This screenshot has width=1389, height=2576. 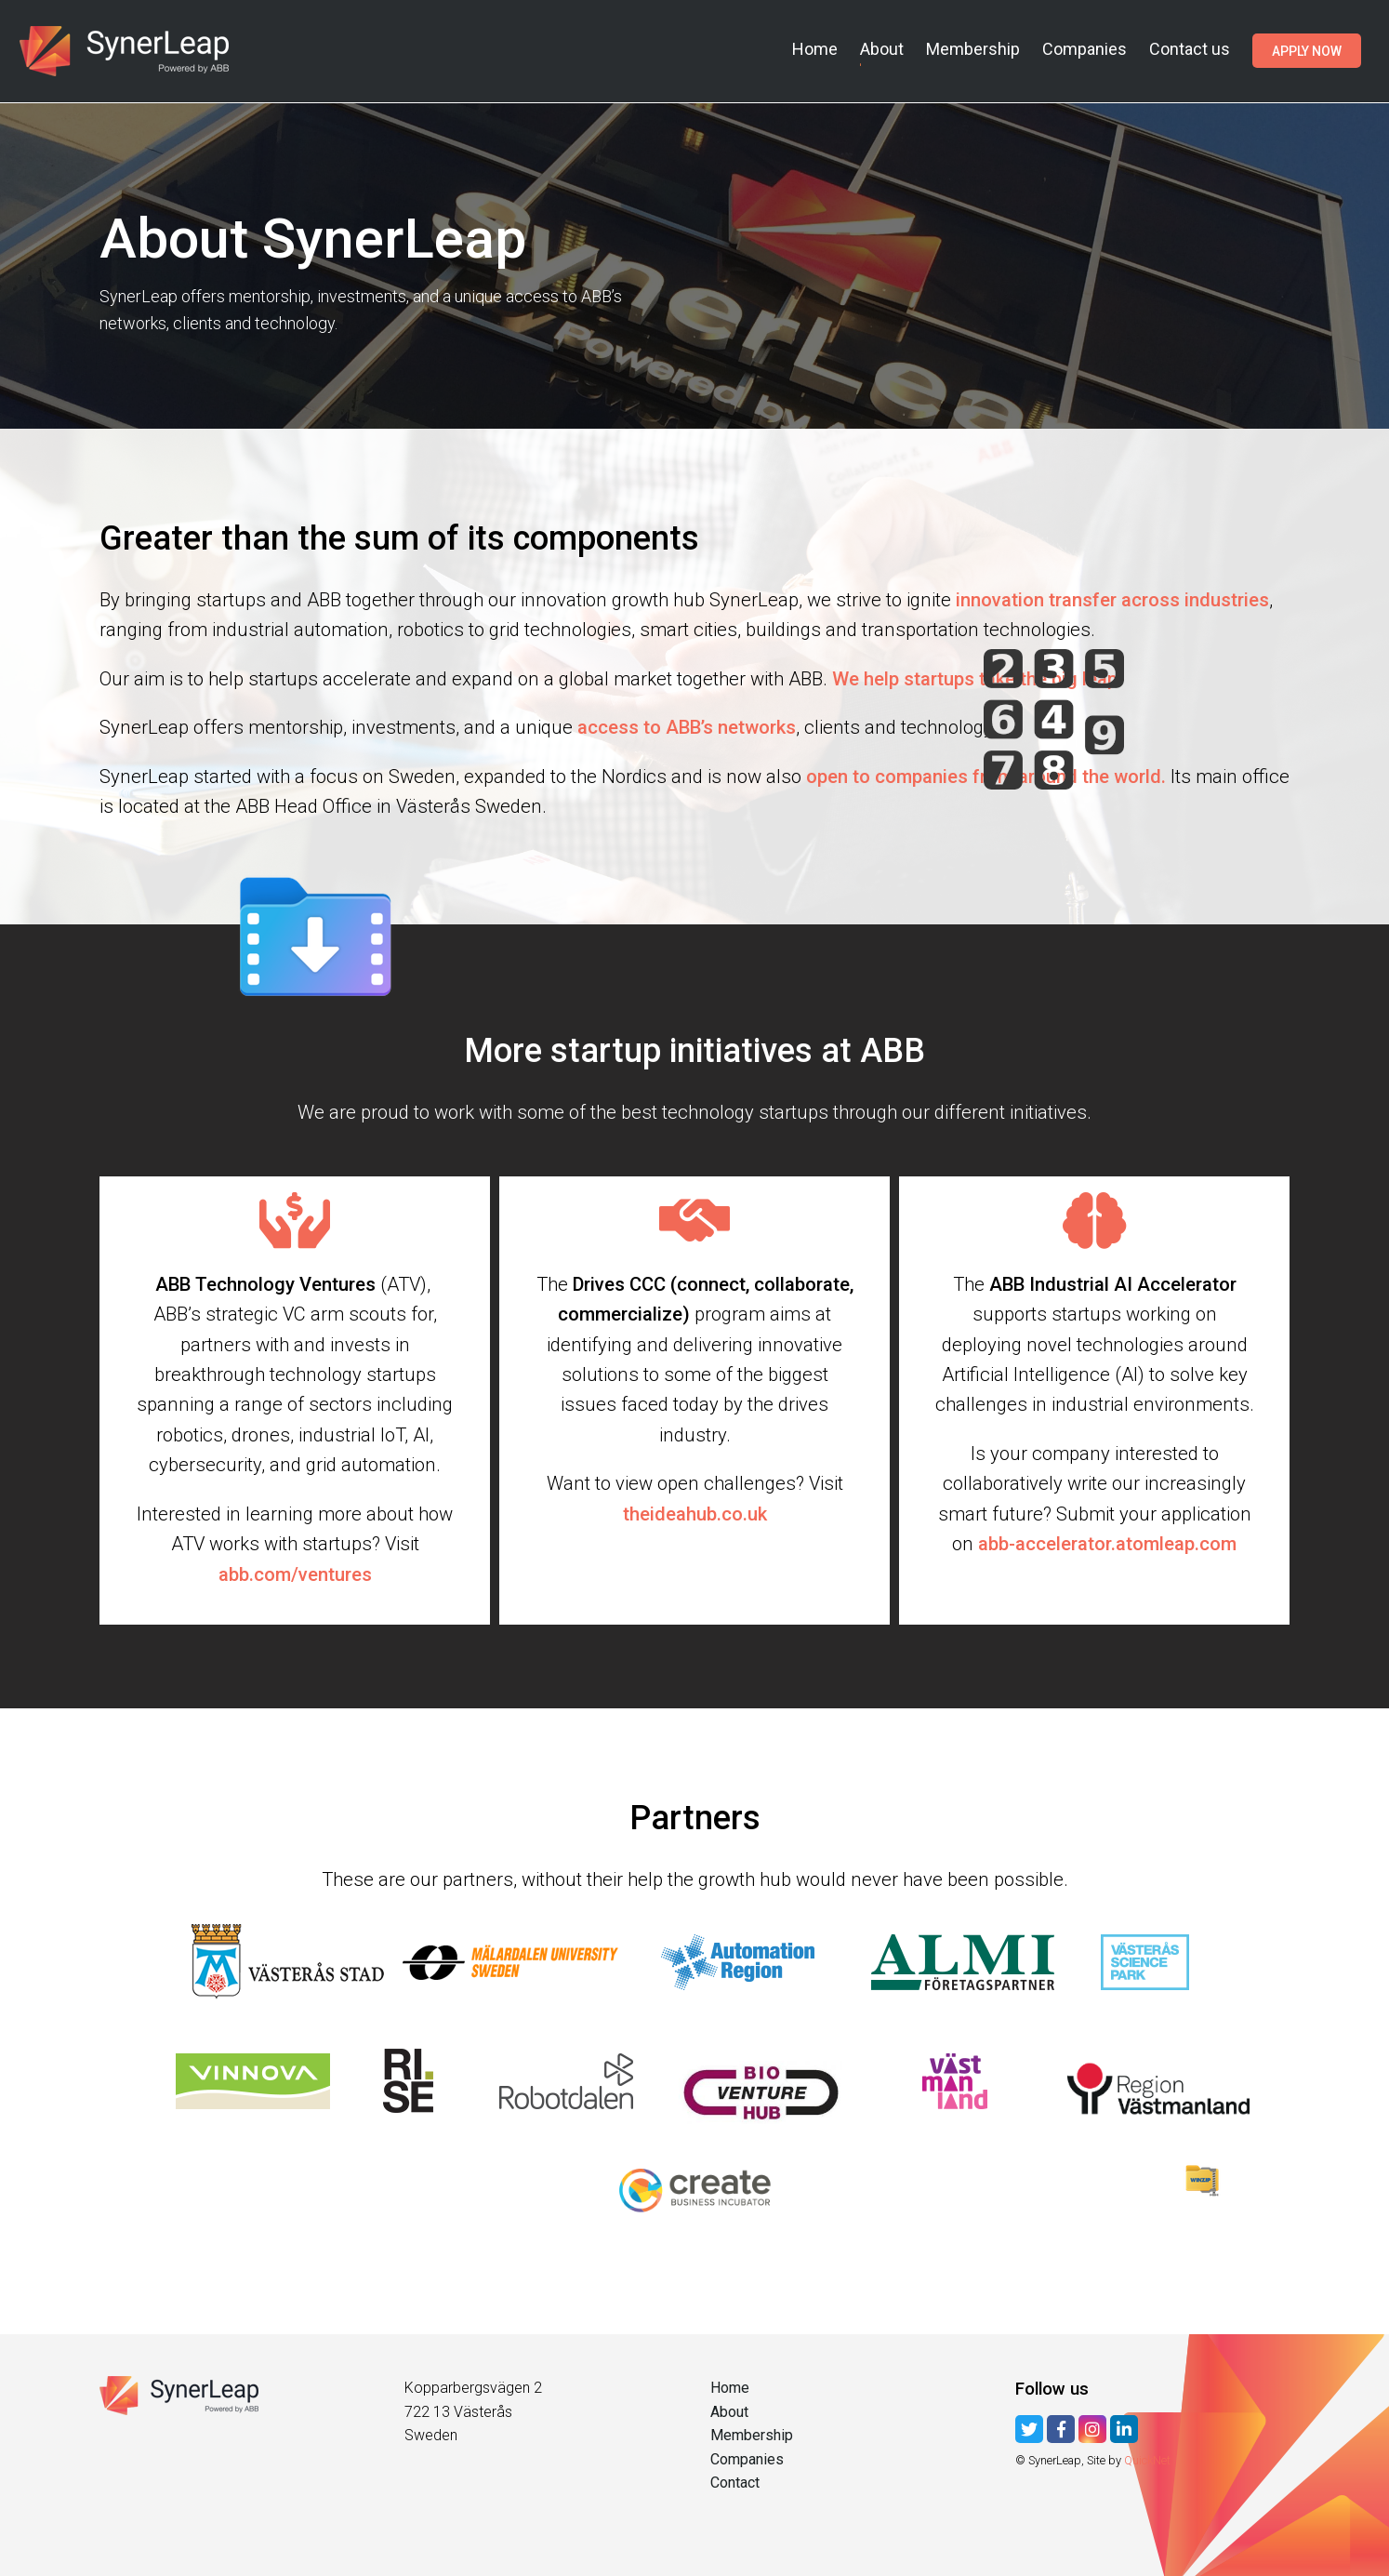 I want to click on open folder containing WinZip compressed files, so click(x=1202, y=2179).